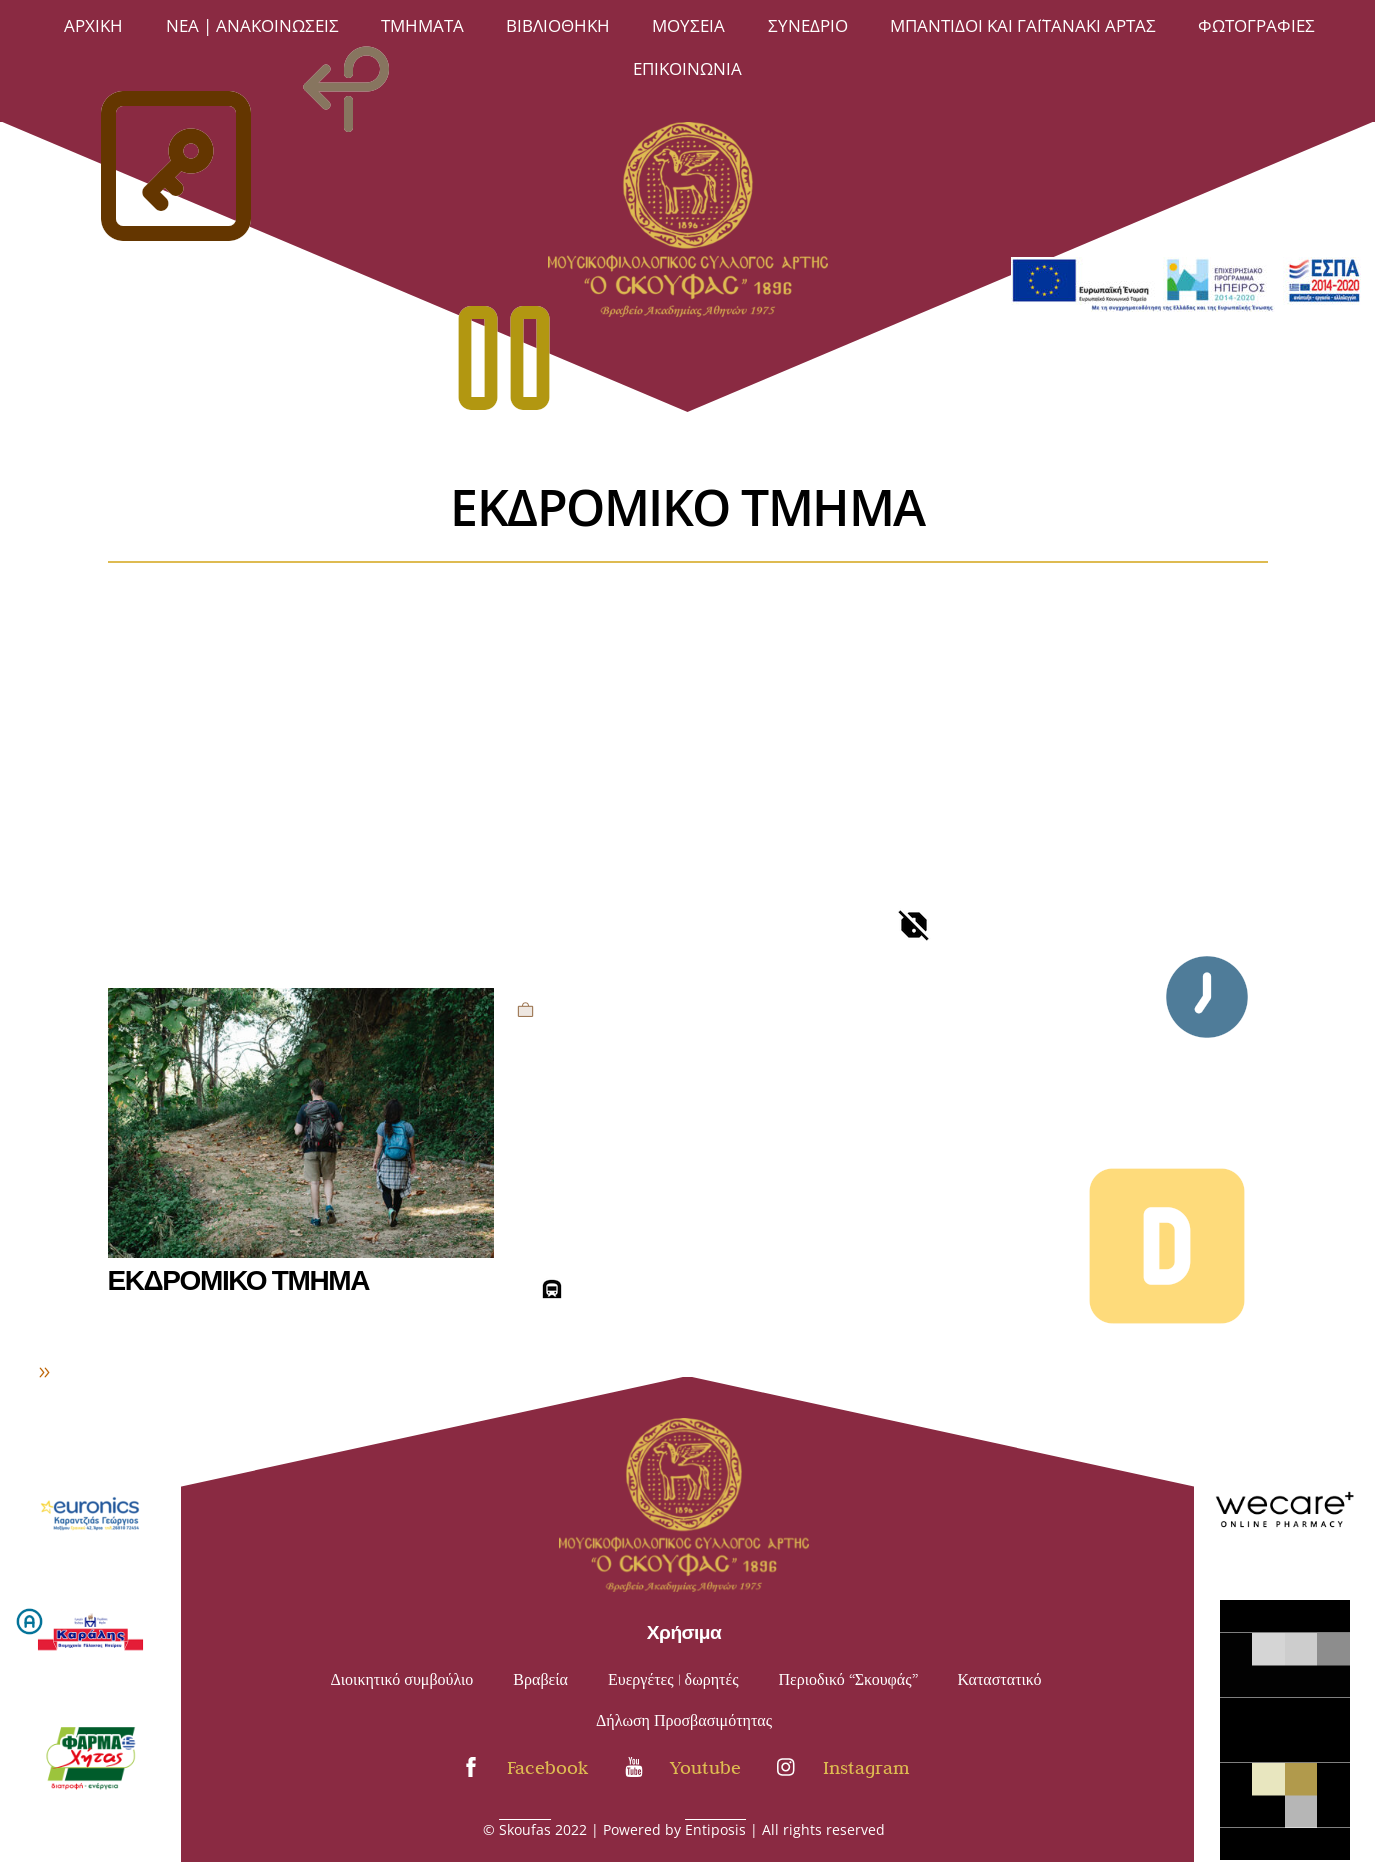 This screenshot has height=1863, width=1375. I want to click on pause media playback, so click(504, 358).